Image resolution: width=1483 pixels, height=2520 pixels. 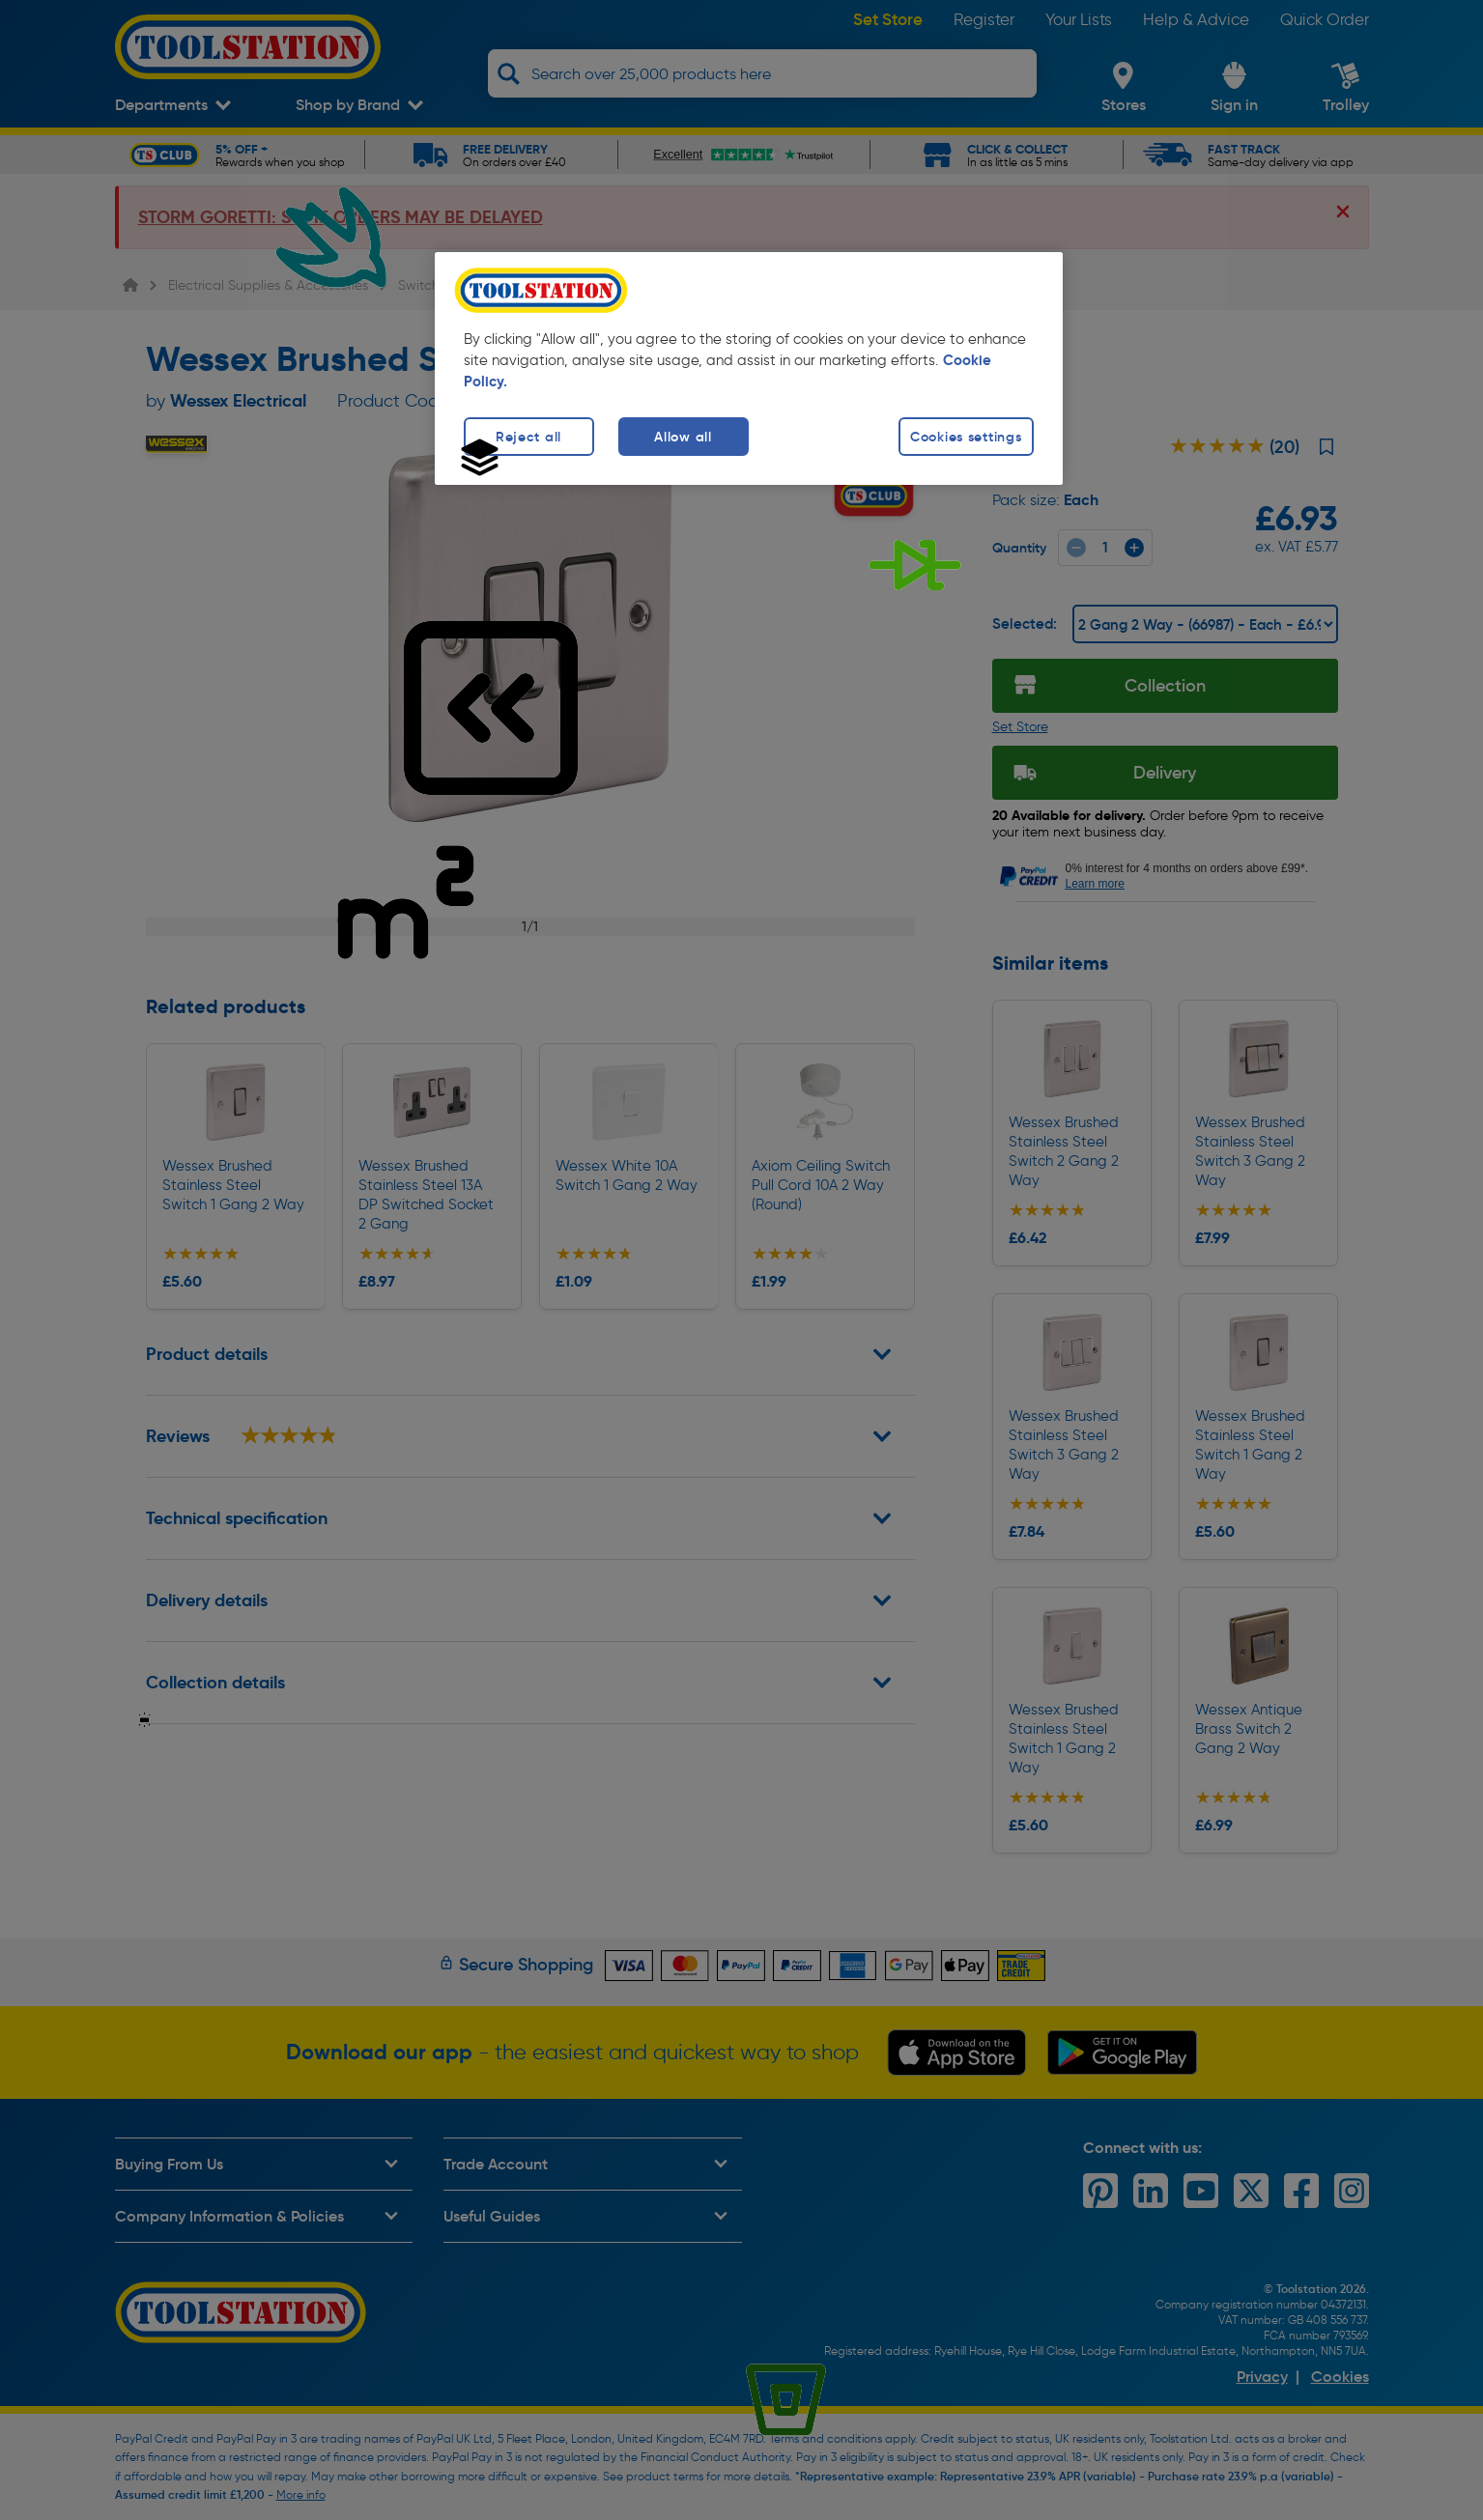 What do you see at coordinates (915, 565) in the screenshot?
I see `zener diode circuit component symbol` at bounding box center [915, 565].